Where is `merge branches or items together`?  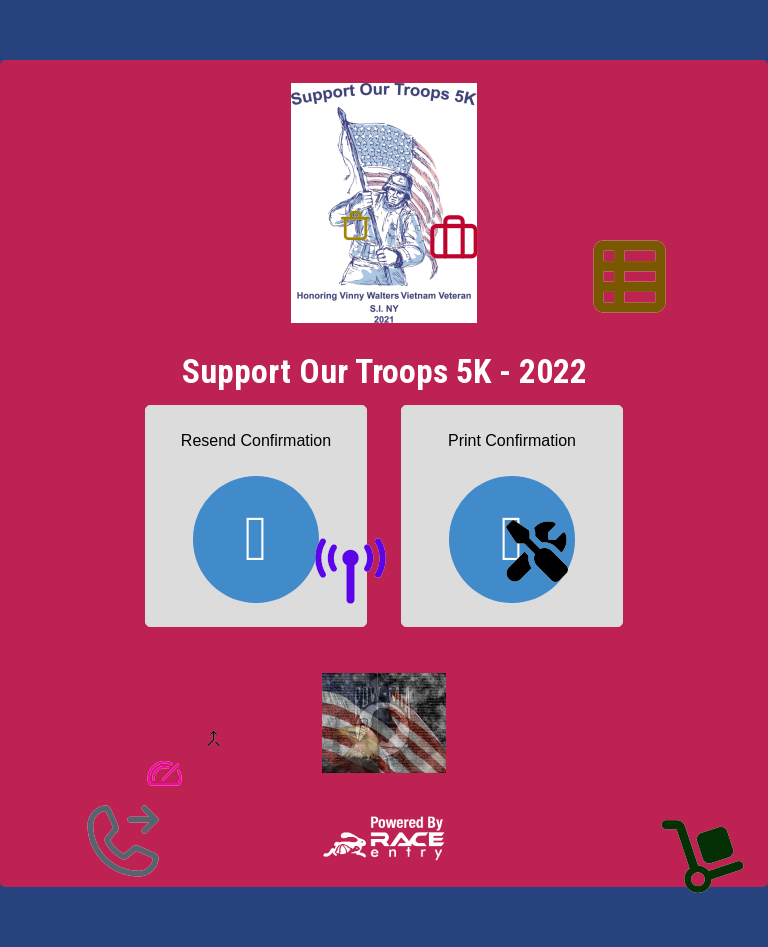 merge branches or items together is located at coordinates (213, 738).